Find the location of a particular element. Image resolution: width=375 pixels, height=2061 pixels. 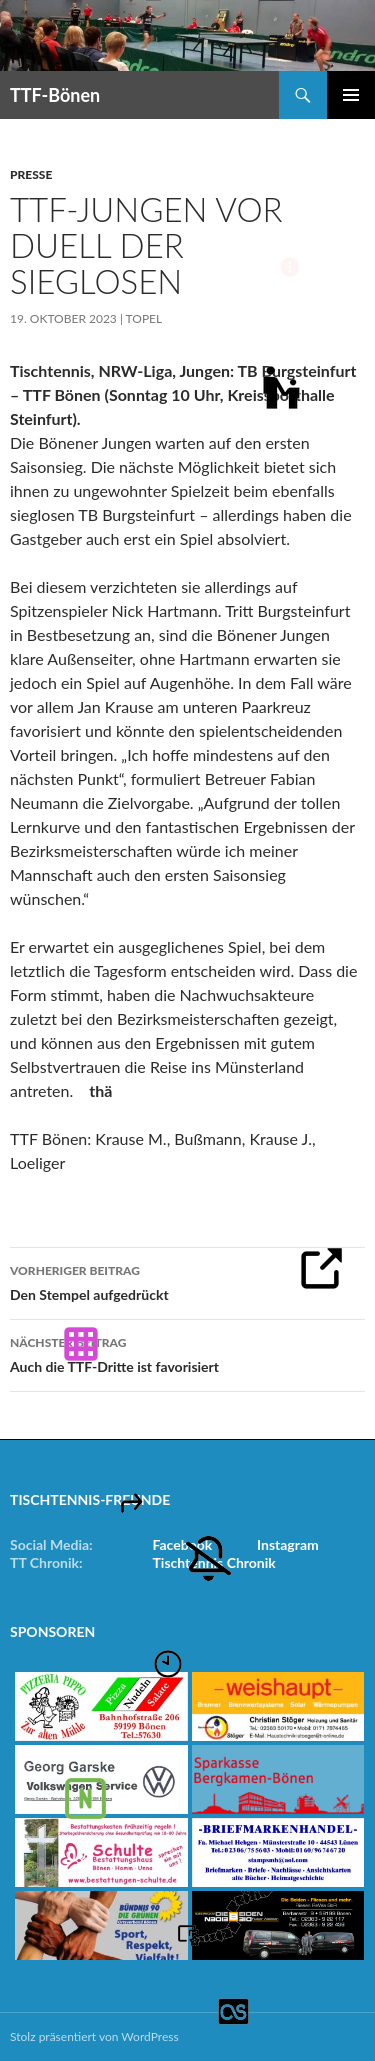

indicates an item starting with the letter N is located at coordinates (85, 1798).